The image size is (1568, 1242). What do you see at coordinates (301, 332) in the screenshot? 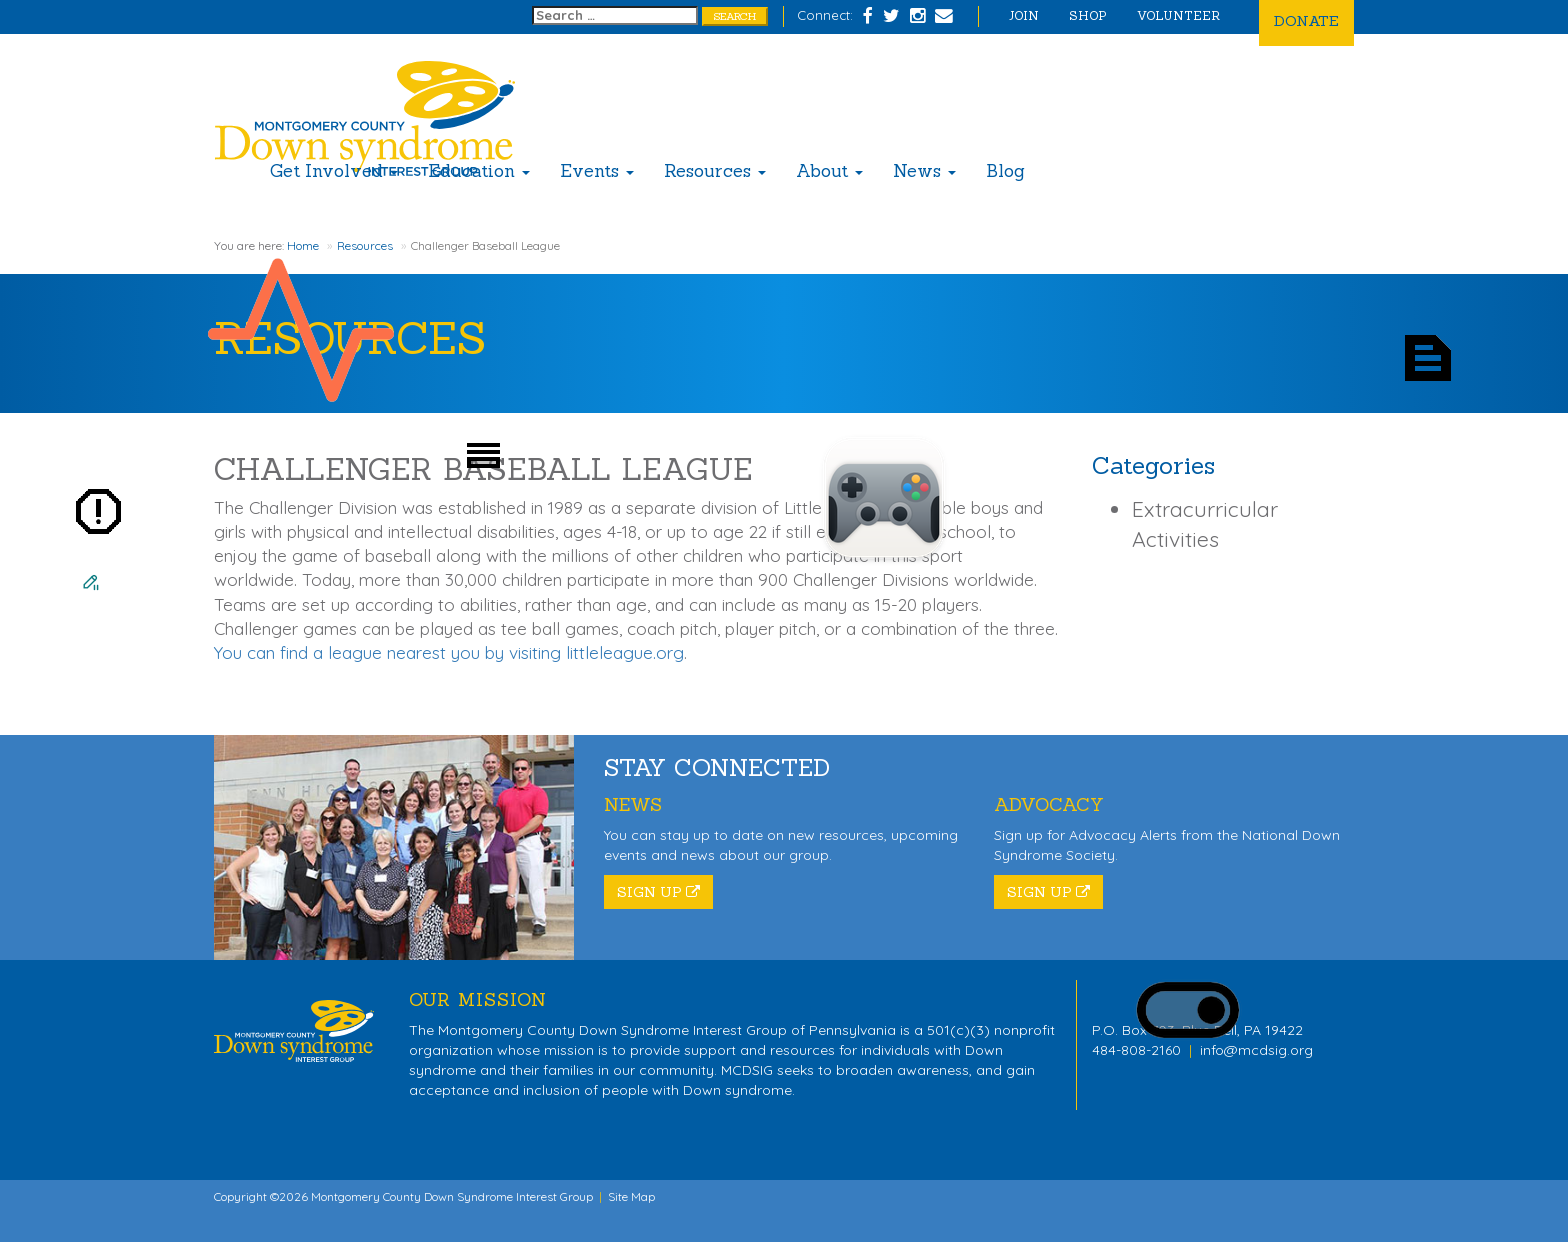
I see `view repository activity and insights` at bounding box center [301, 332].